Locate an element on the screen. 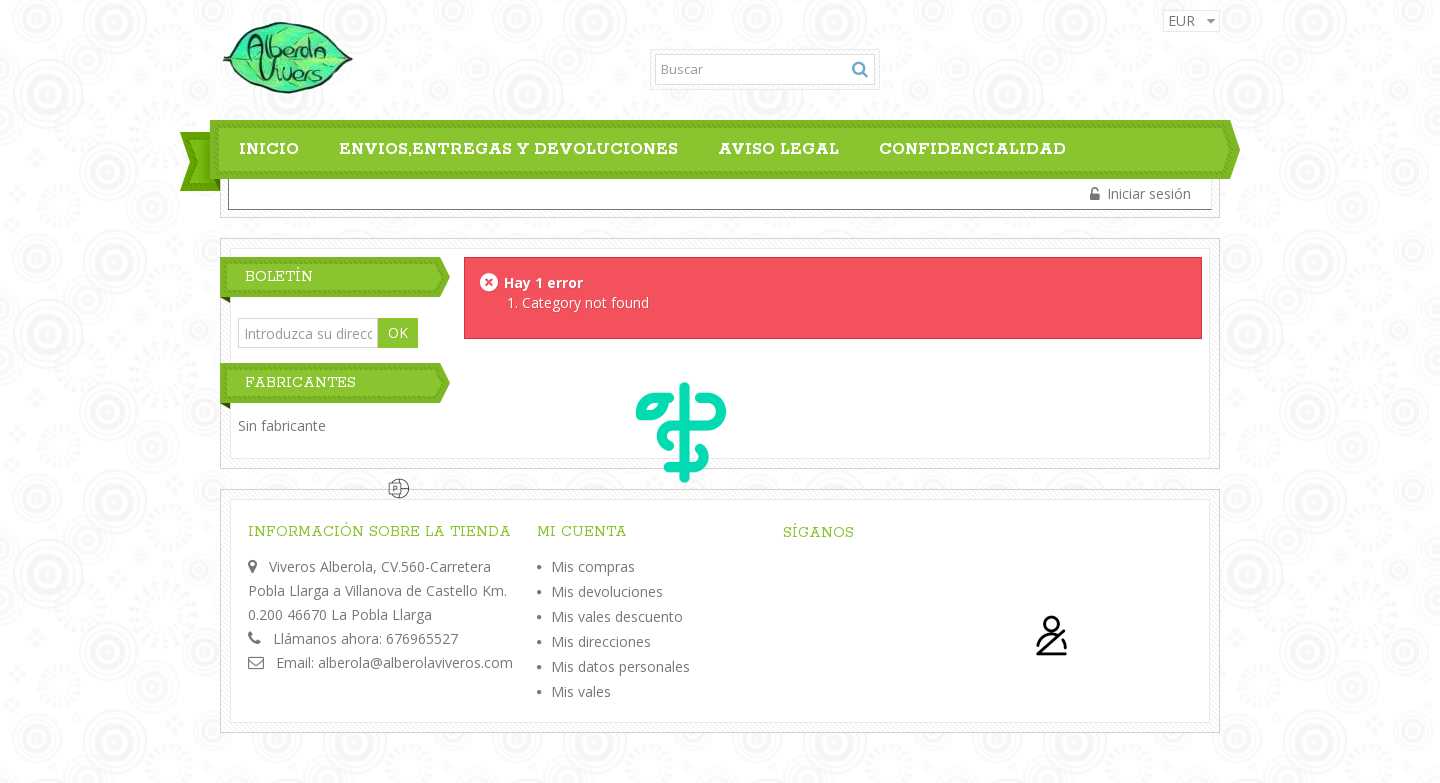  fasten seatbelt reminder is located at coordinates (1051, 635).